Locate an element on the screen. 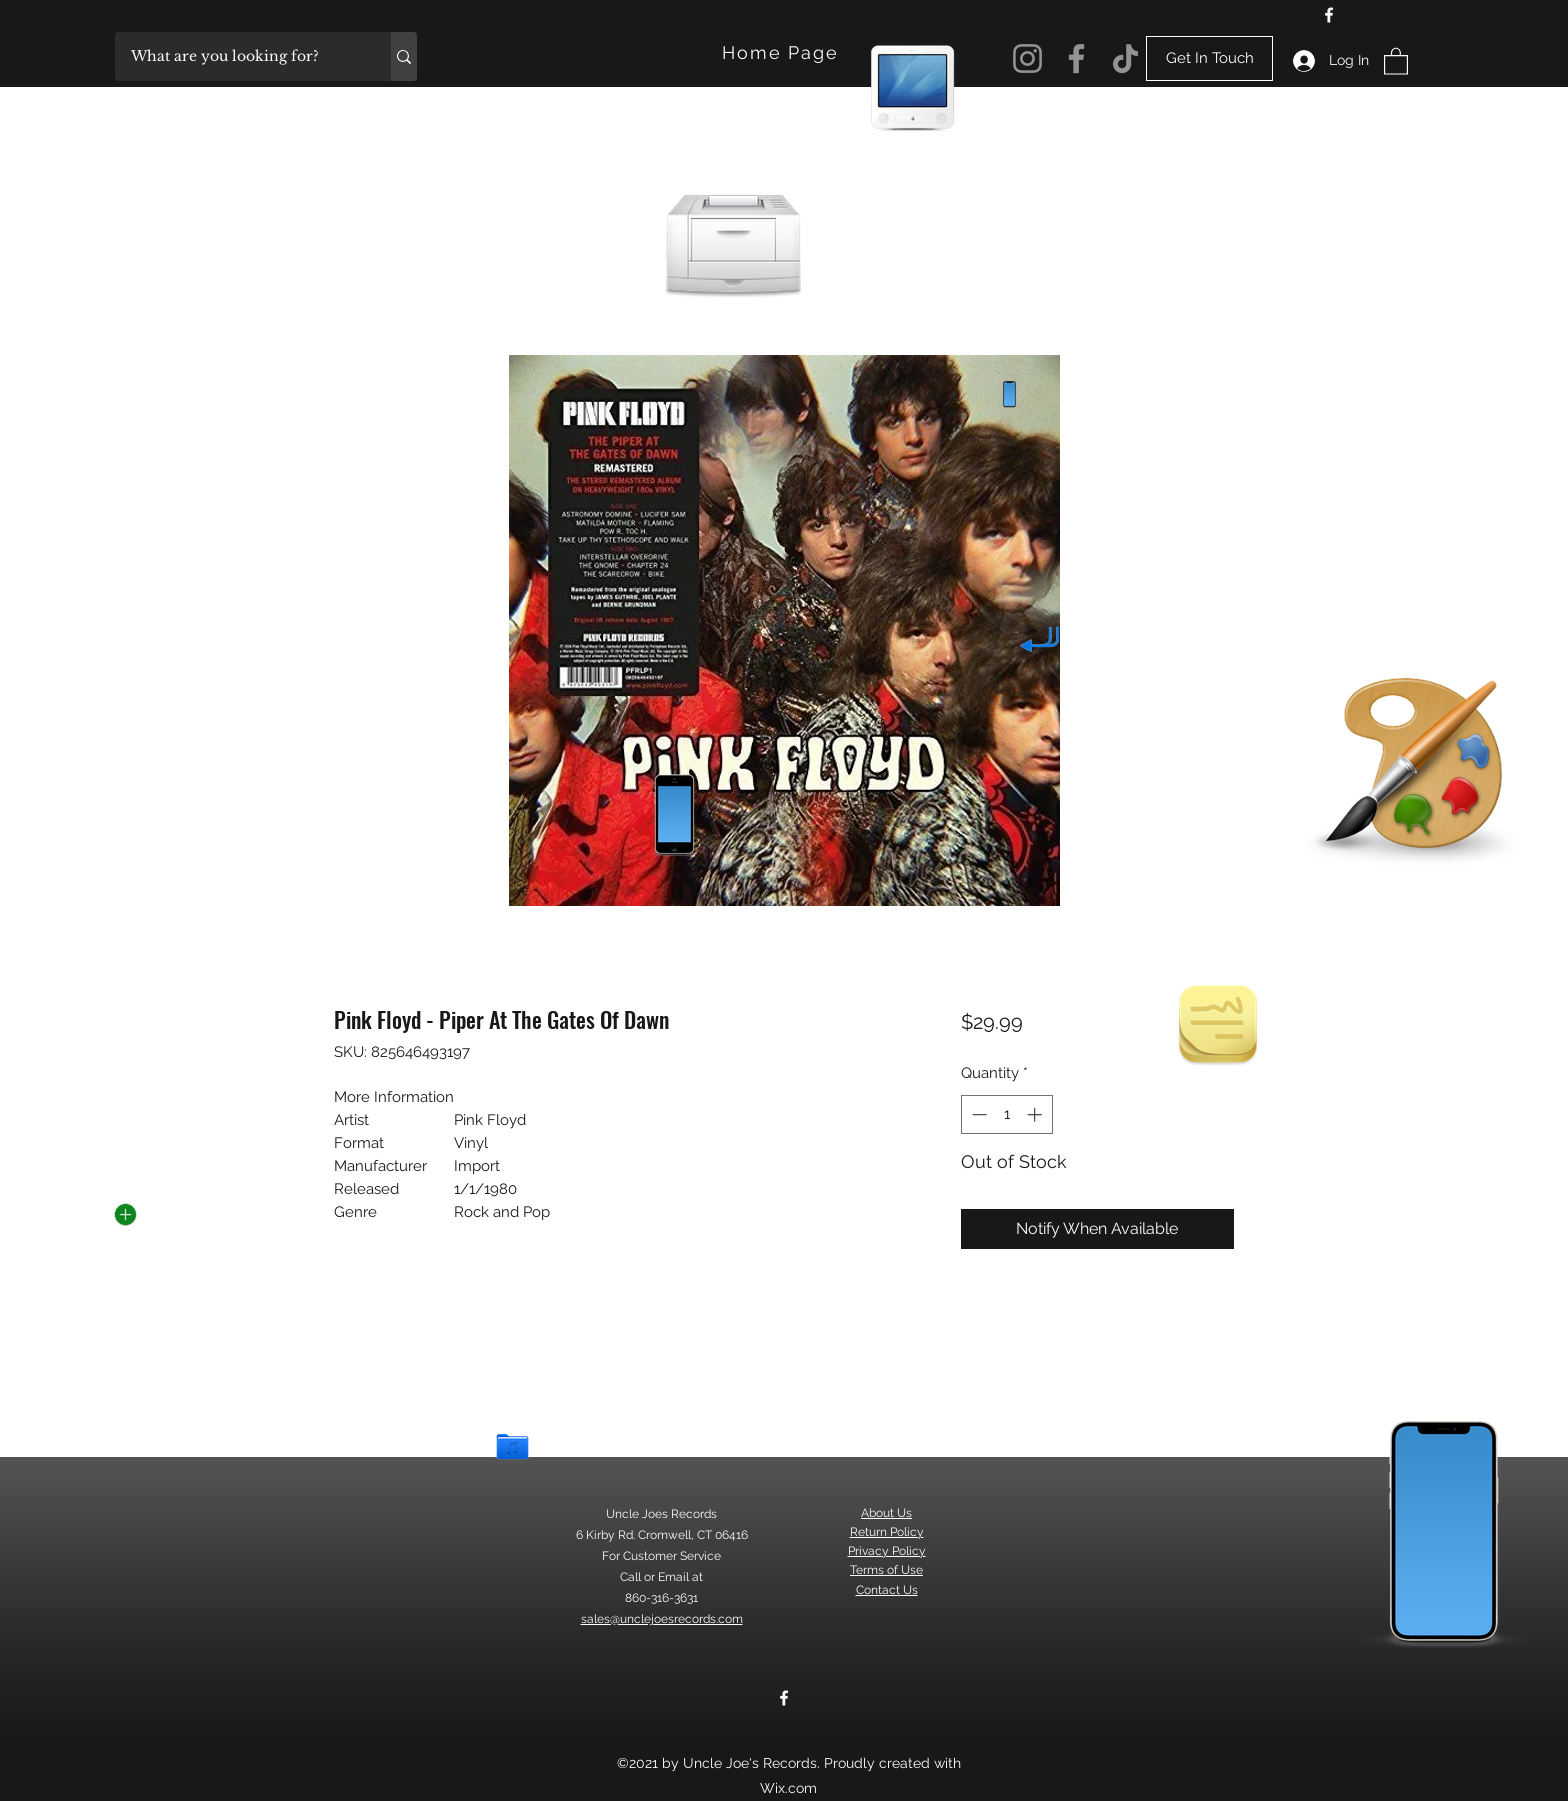 The image size is (1568, 1801). open graphics or drawing applications is located at coordinates (1411, 769).